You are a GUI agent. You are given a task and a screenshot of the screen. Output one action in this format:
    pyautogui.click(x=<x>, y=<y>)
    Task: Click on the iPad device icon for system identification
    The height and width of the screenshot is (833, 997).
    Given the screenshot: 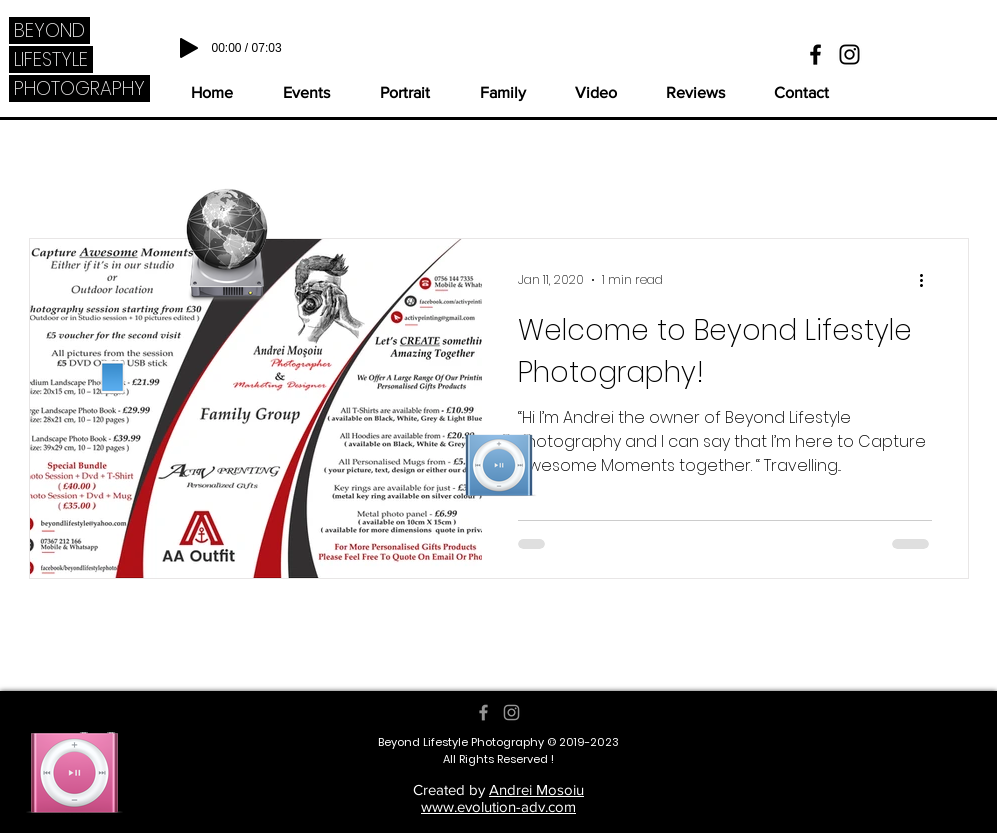 What is the action you would take?
    pyautogui.click(x=112, y=377)
    